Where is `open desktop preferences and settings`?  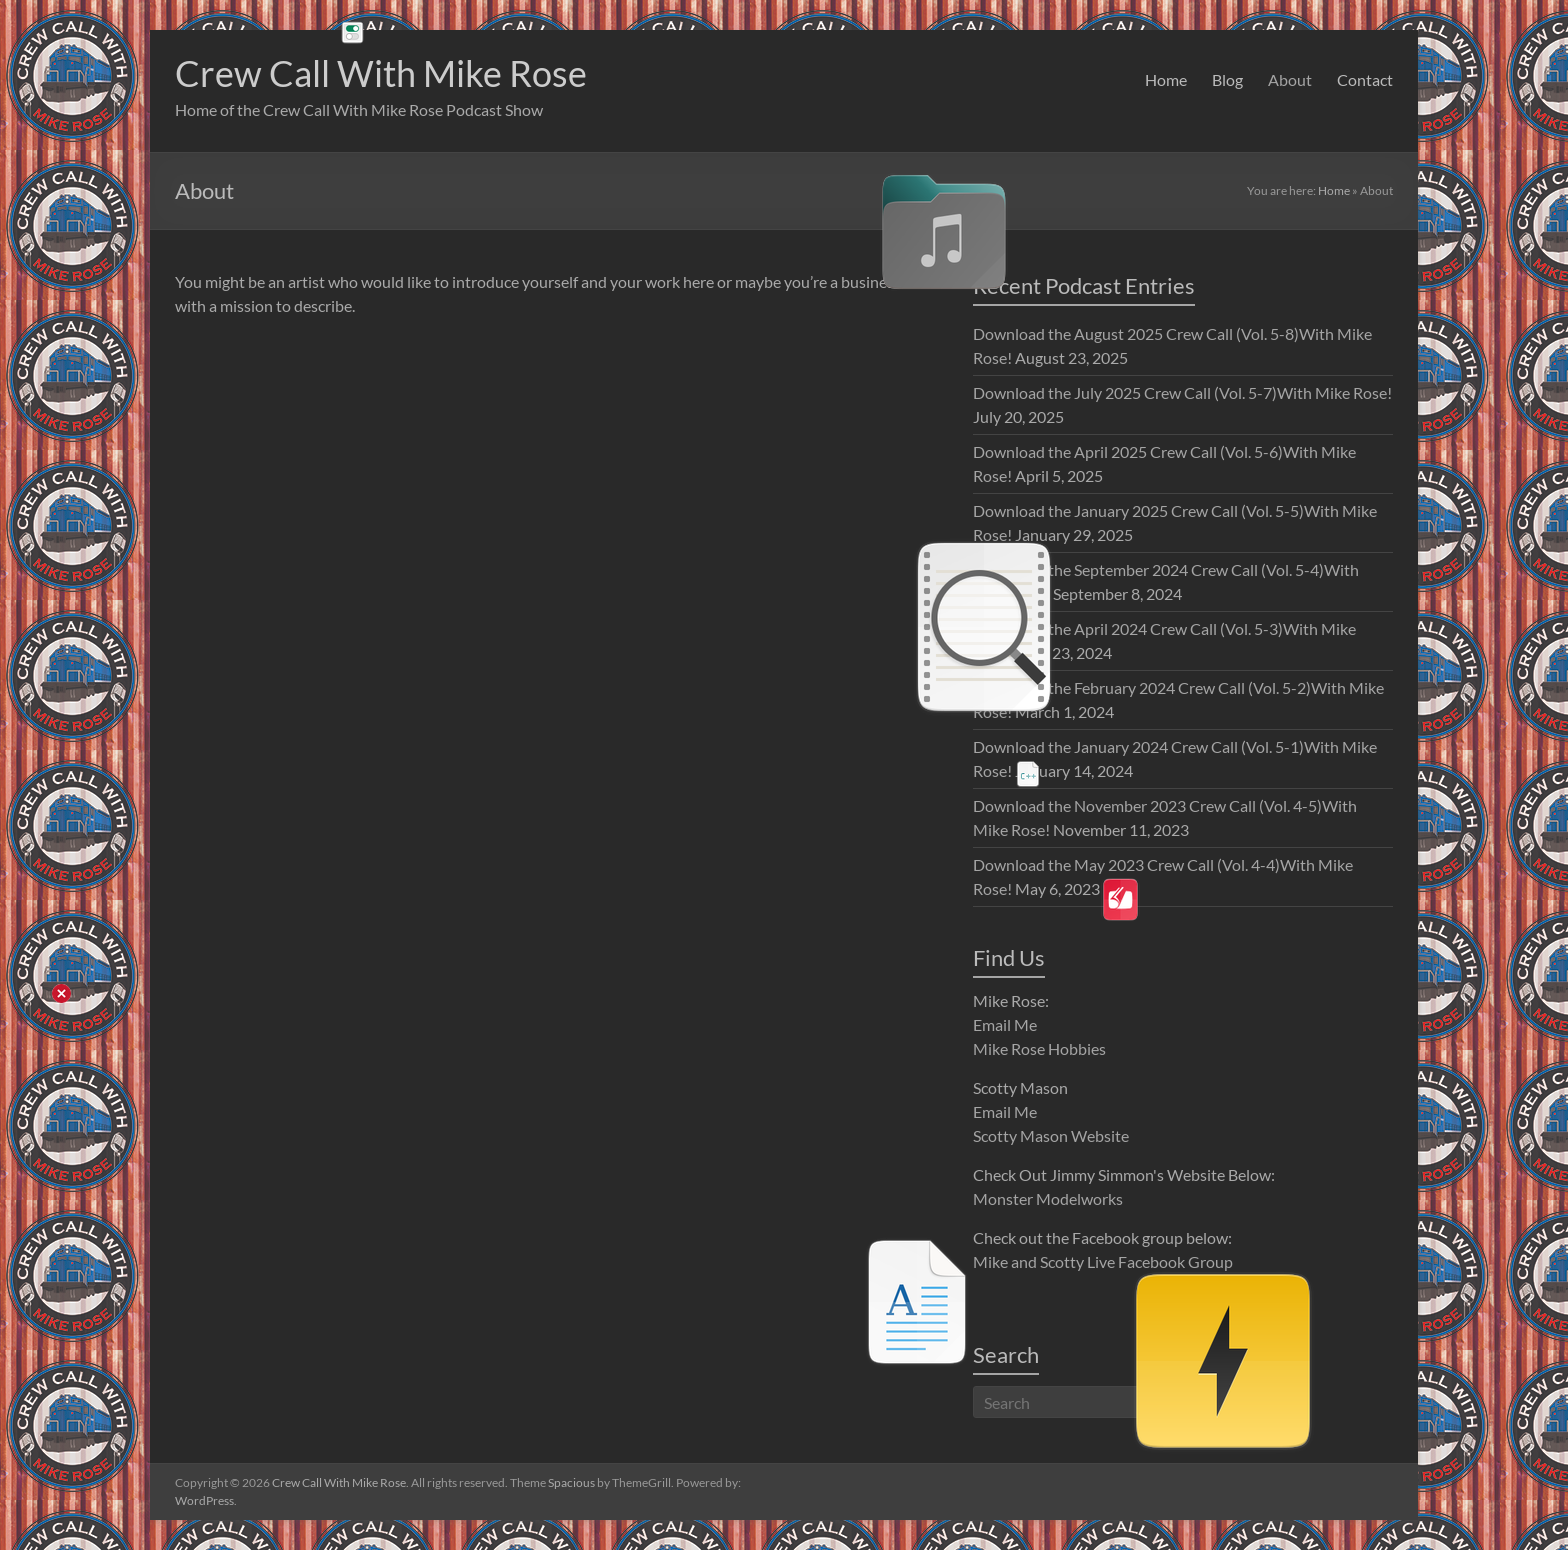 open desktop preferences and settings is located at coordinates (352, 32).